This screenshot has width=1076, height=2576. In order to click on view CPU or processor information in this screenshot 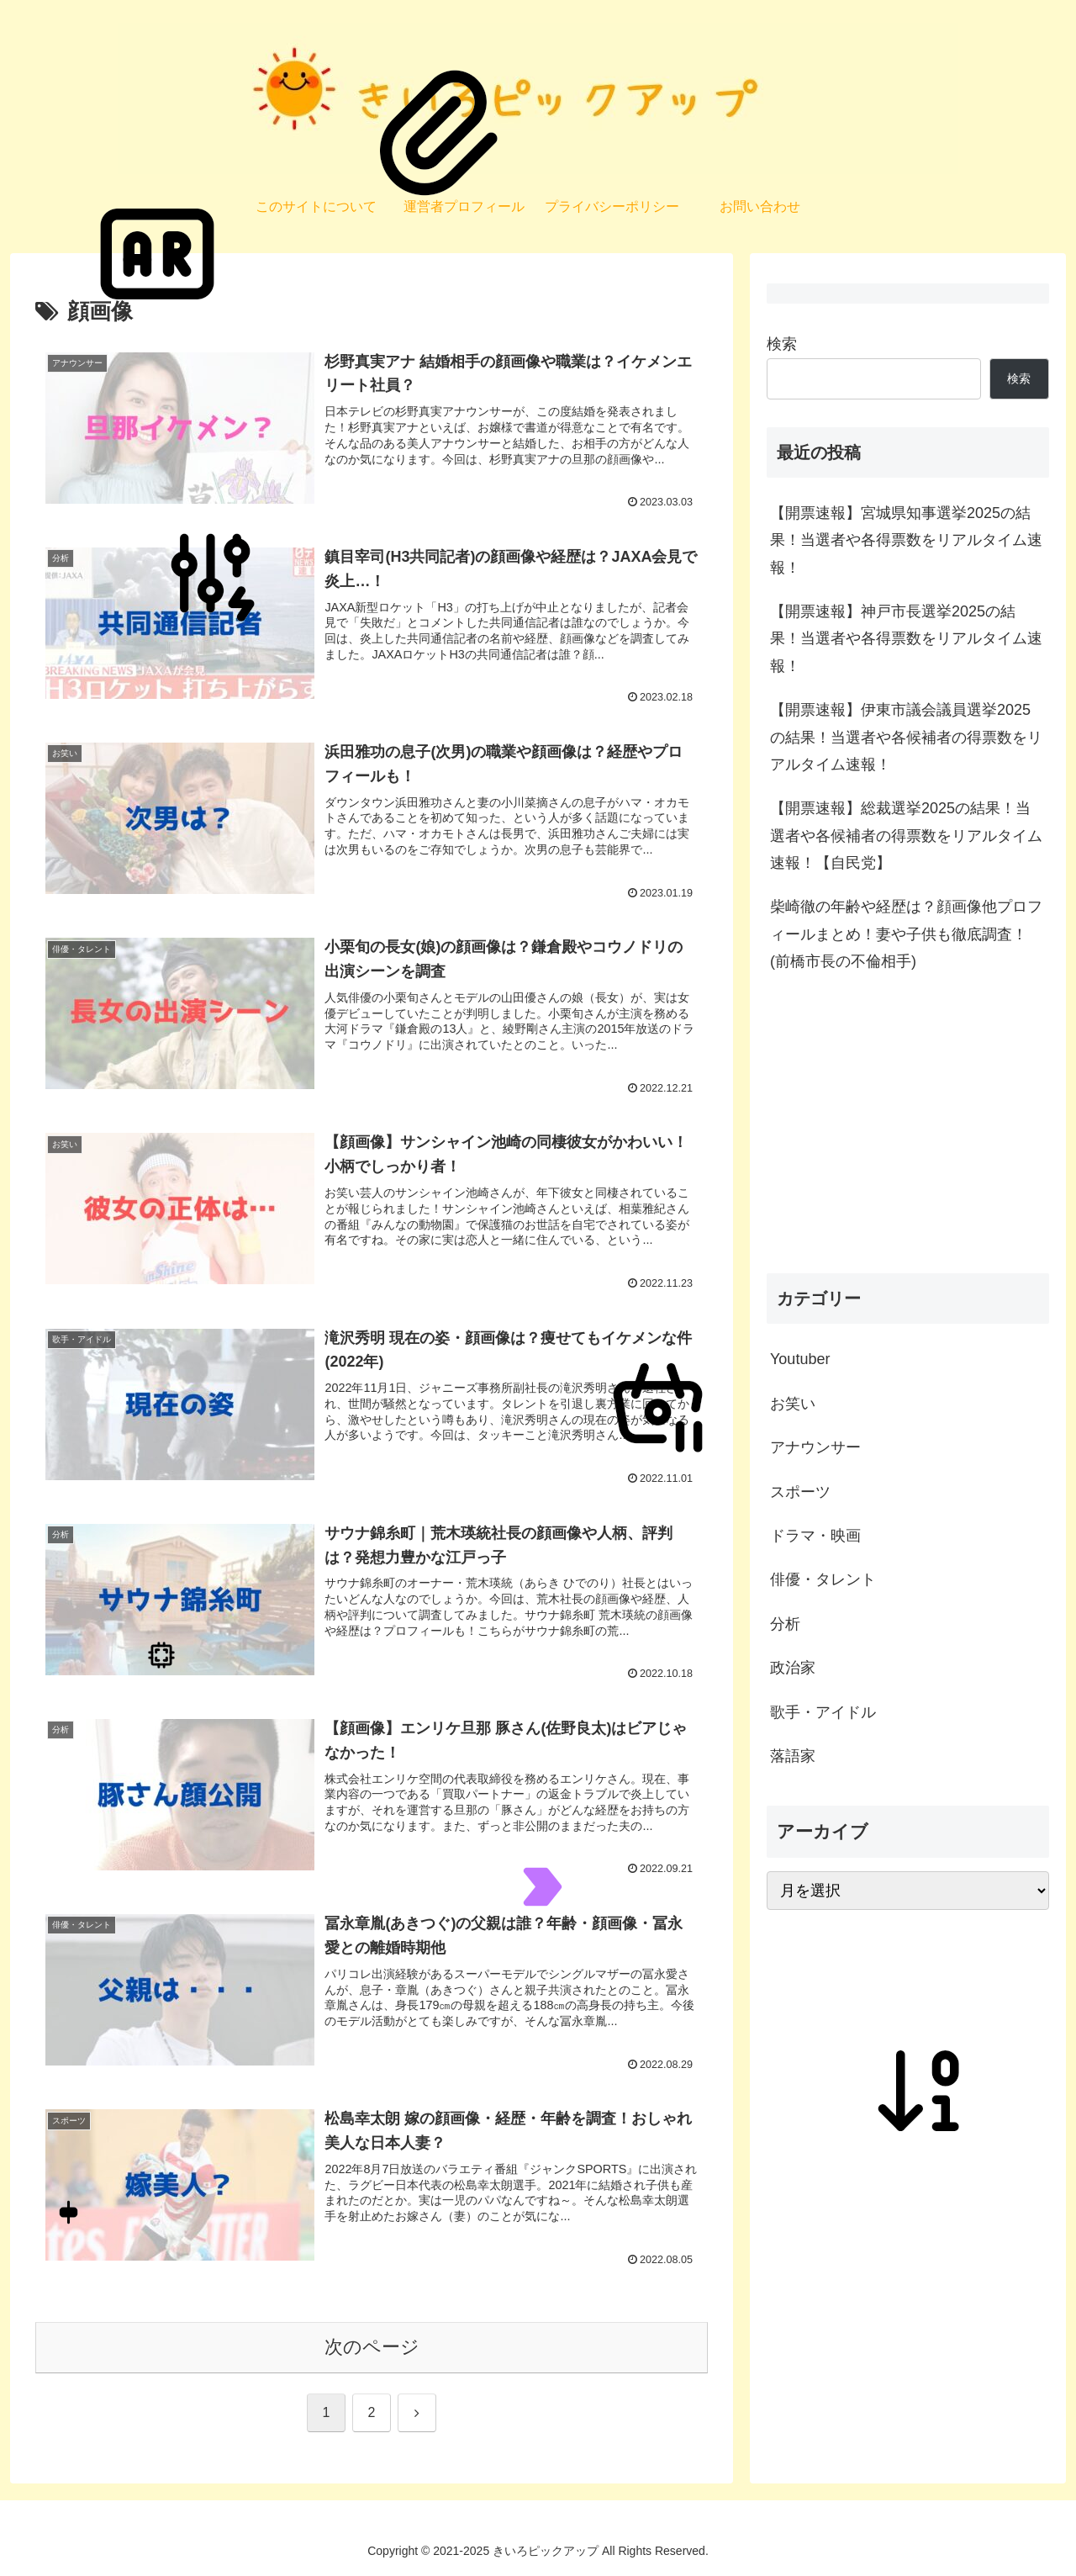, I will do `click(161, 1655)`.